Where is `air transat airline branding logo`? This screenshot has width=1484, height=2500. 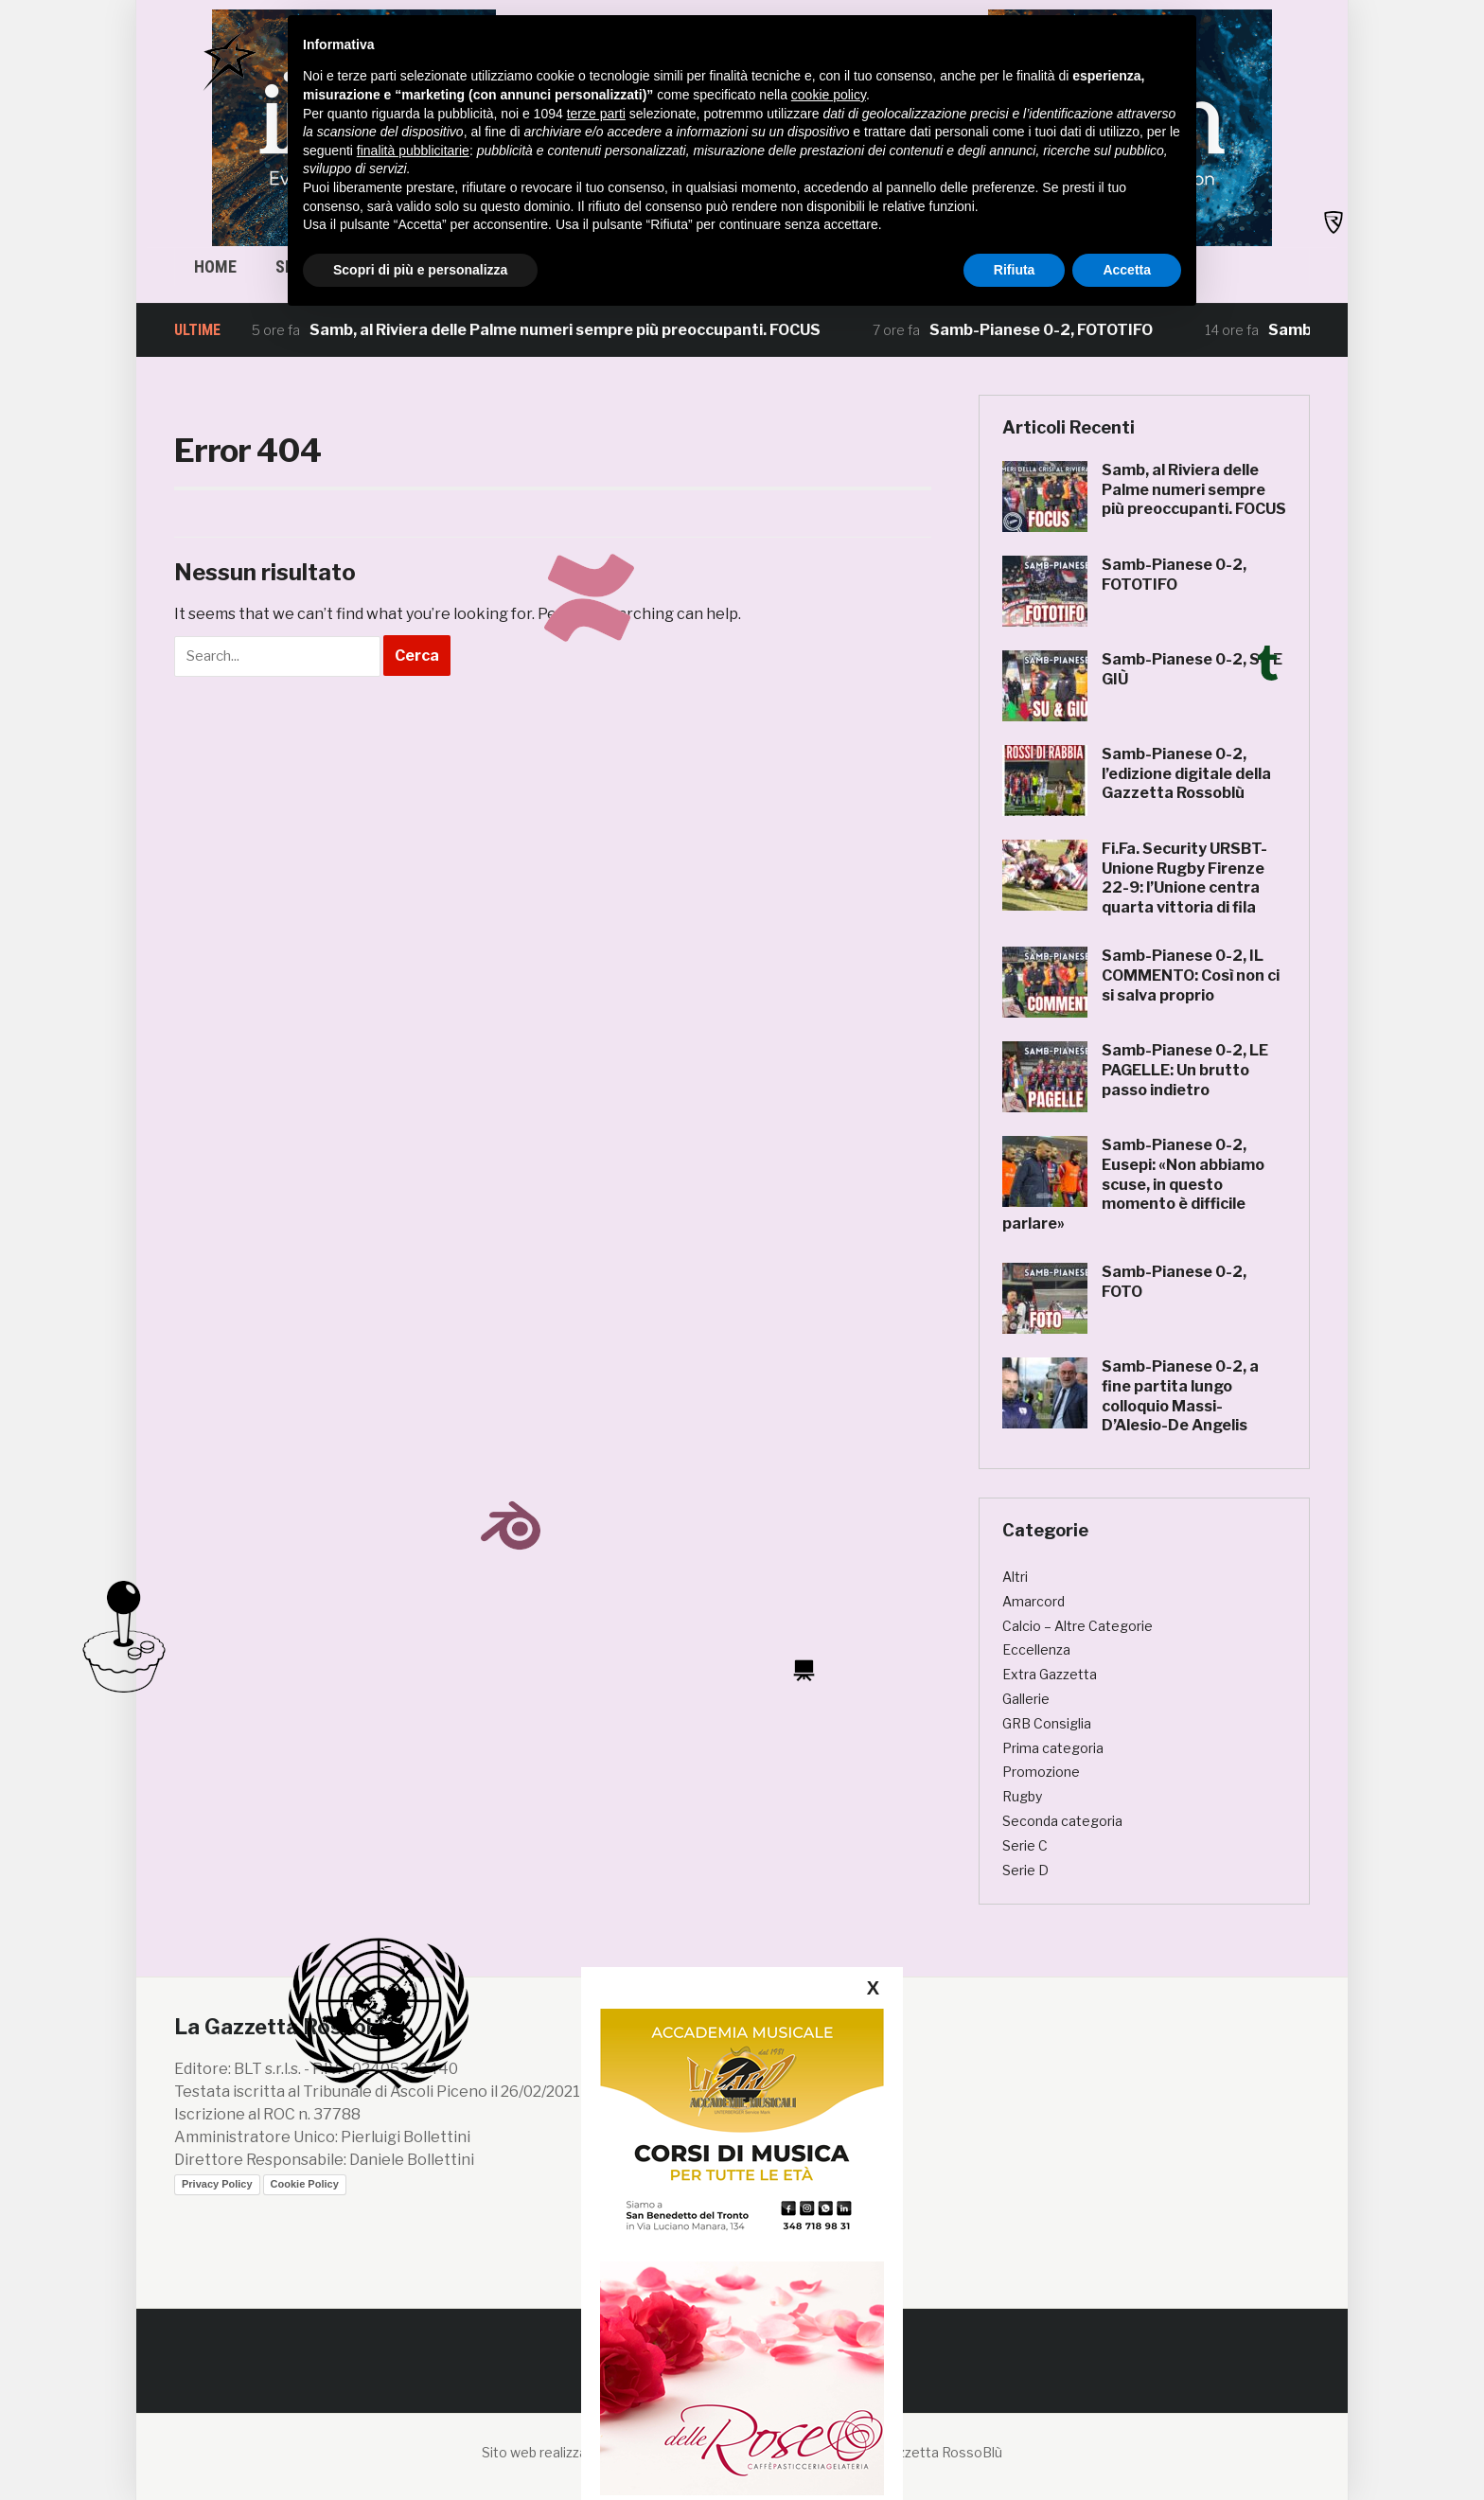 air transat airline branding logo is located at coordinates (230, 62).